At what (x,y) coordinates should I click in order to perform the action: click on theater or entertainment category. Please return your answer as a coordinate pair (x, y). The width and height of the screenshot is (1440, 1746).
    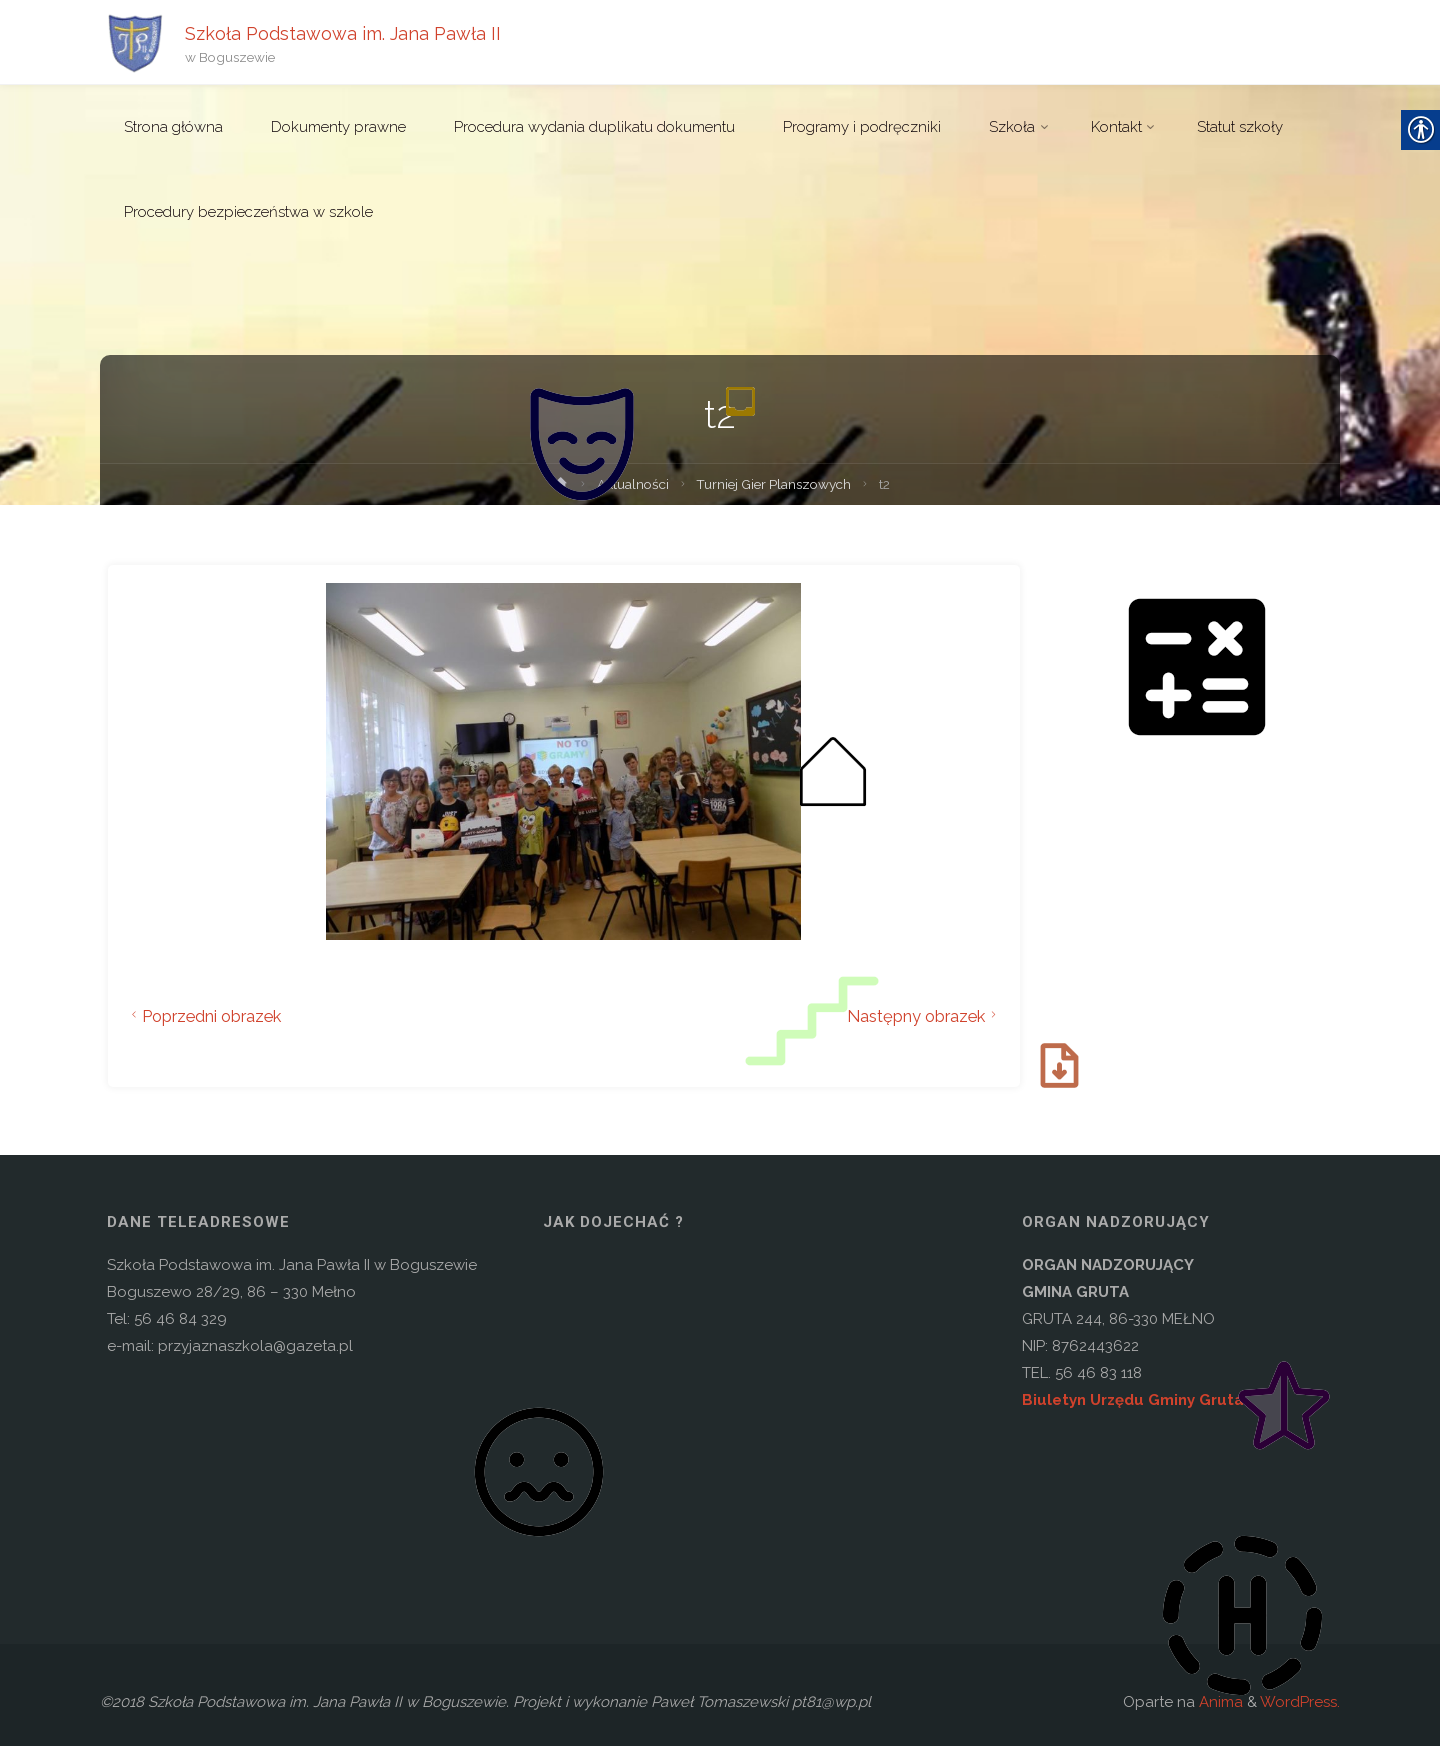
    Looking at the image, I should click on (582, 440).